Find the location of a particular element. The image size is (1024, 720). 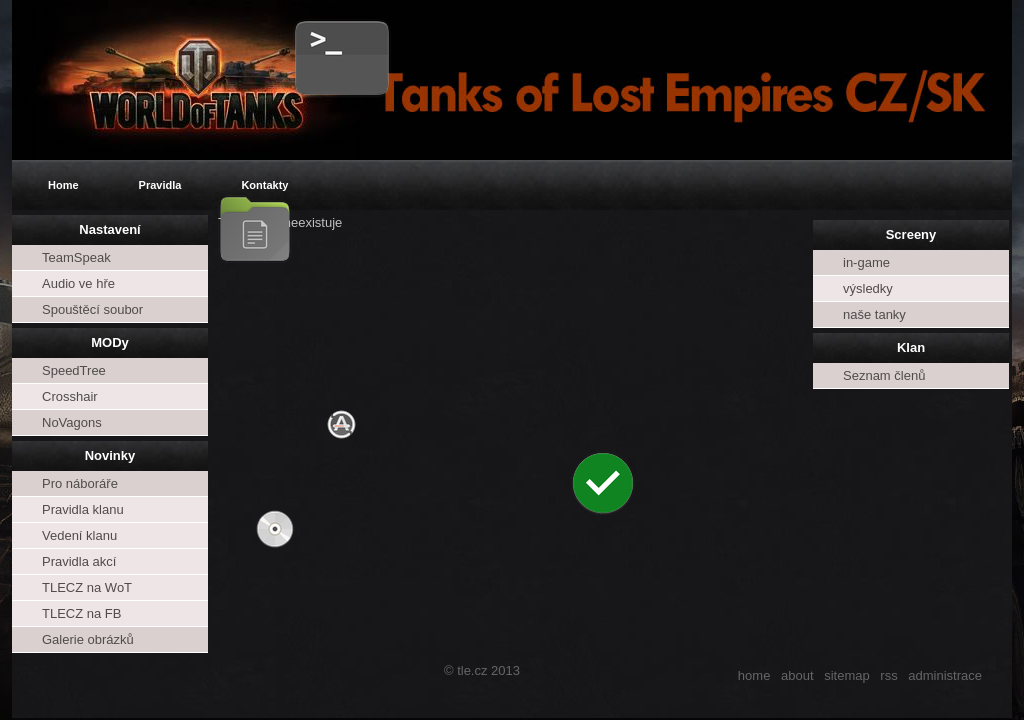

indicates a CD-ROM drive or optical disc device is located at coordinates (275, 529).